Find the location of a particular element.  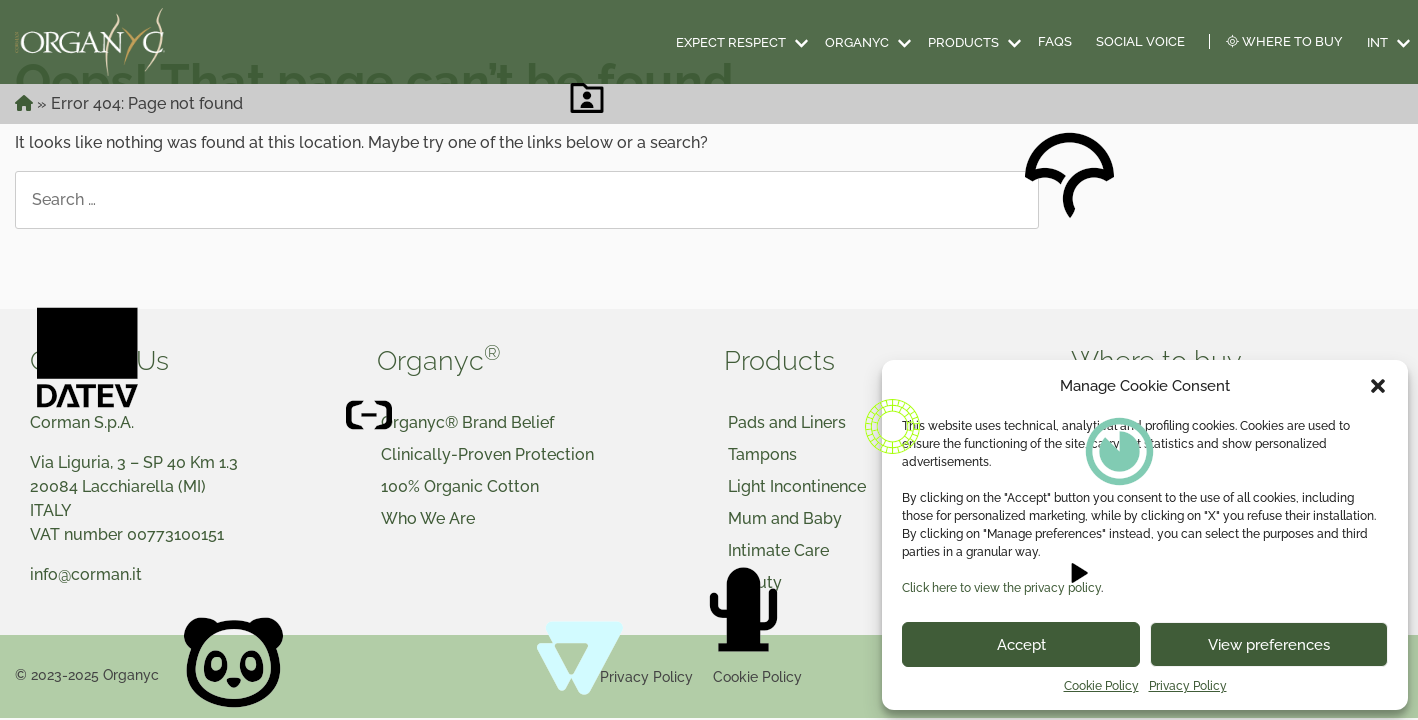

visit the VTEX website or platform is located at coordinates (580, 658).